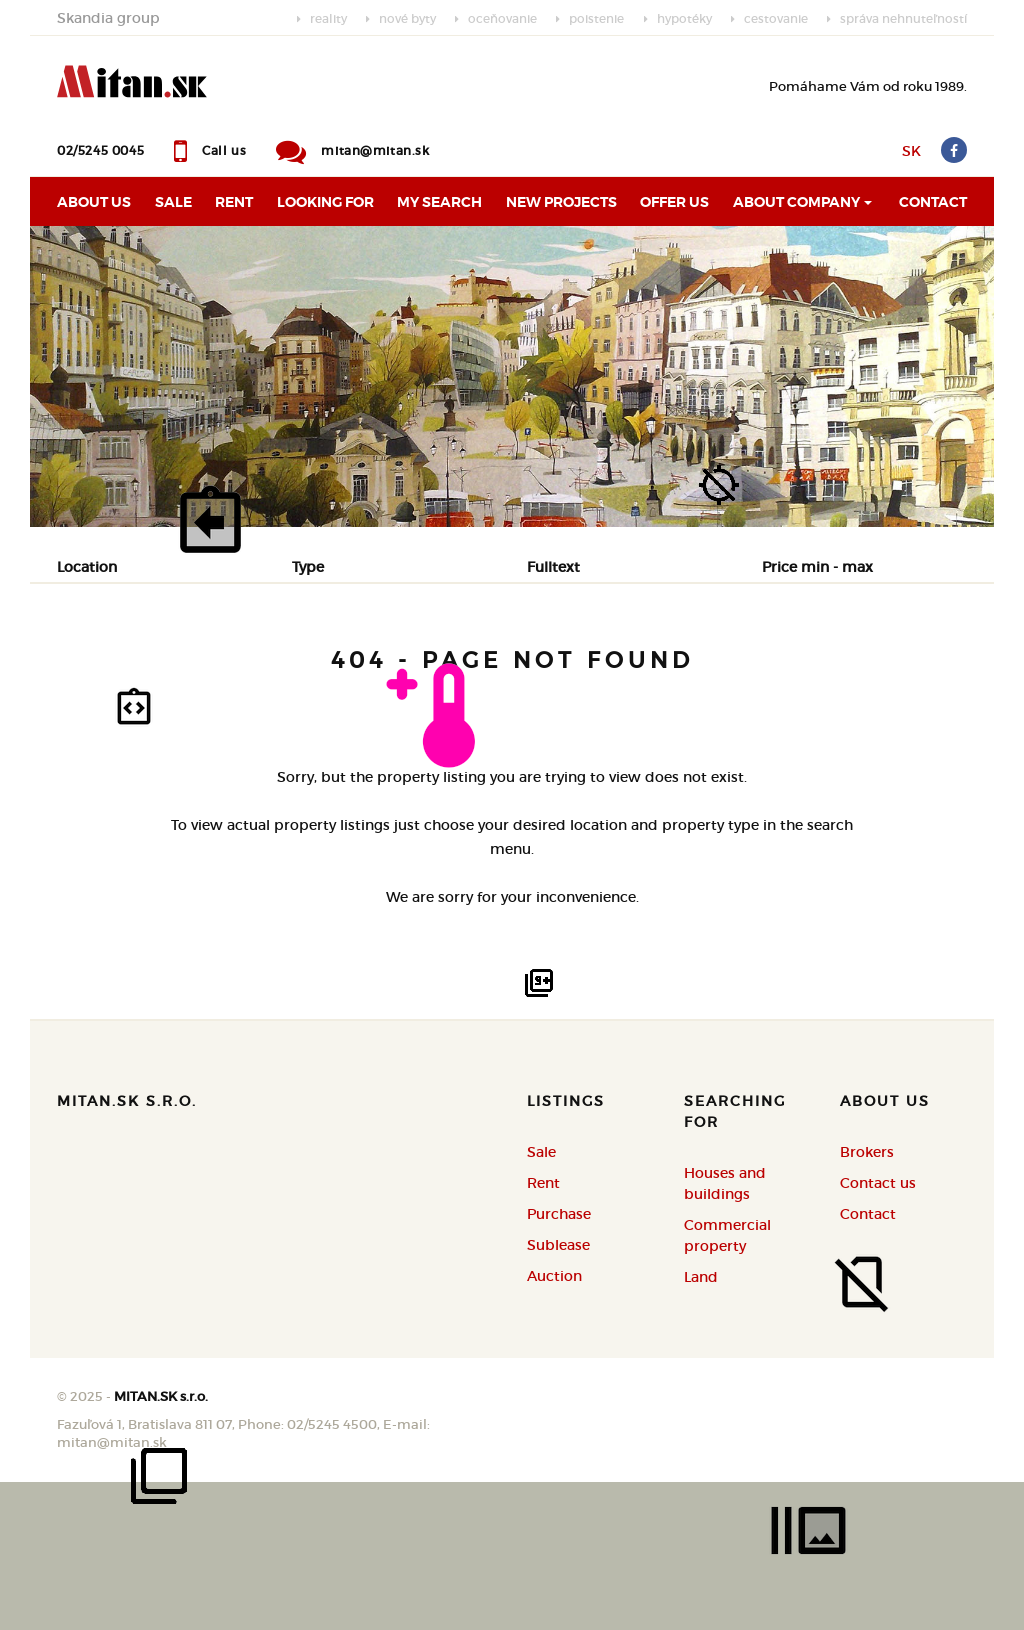 This screenshot has height=1630, width=1024. I want to click on view multiple layers or stacked items, so click(159, 1476).